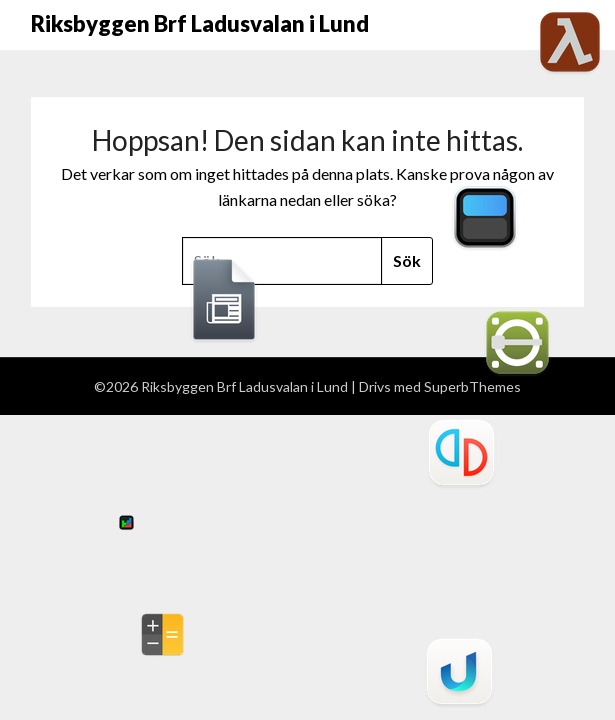  I want to click on launch yuzu nintendo switch emulator, so click(461, 452).